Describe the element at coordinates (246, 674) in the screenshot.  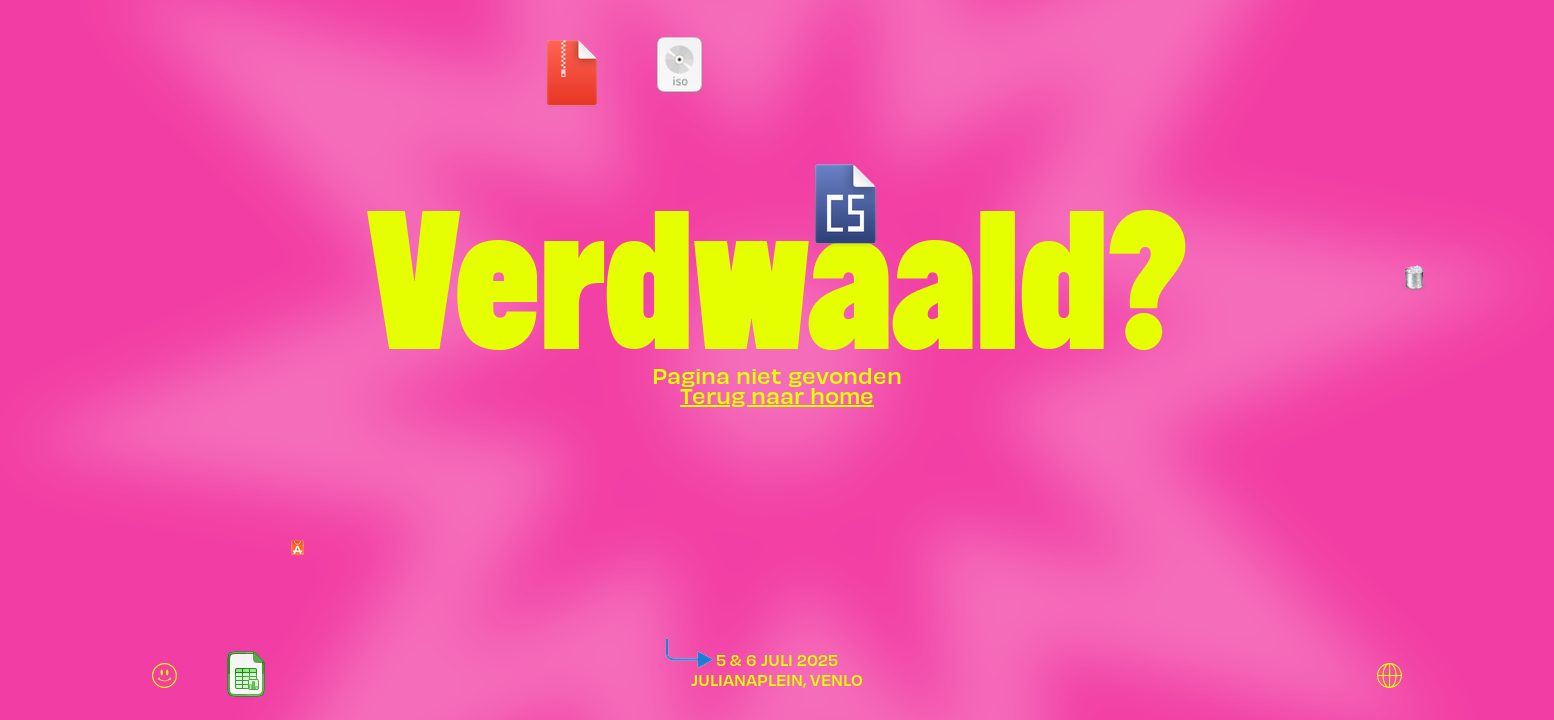
I see `open a libreoffice calc spreadsheet file` at that location.